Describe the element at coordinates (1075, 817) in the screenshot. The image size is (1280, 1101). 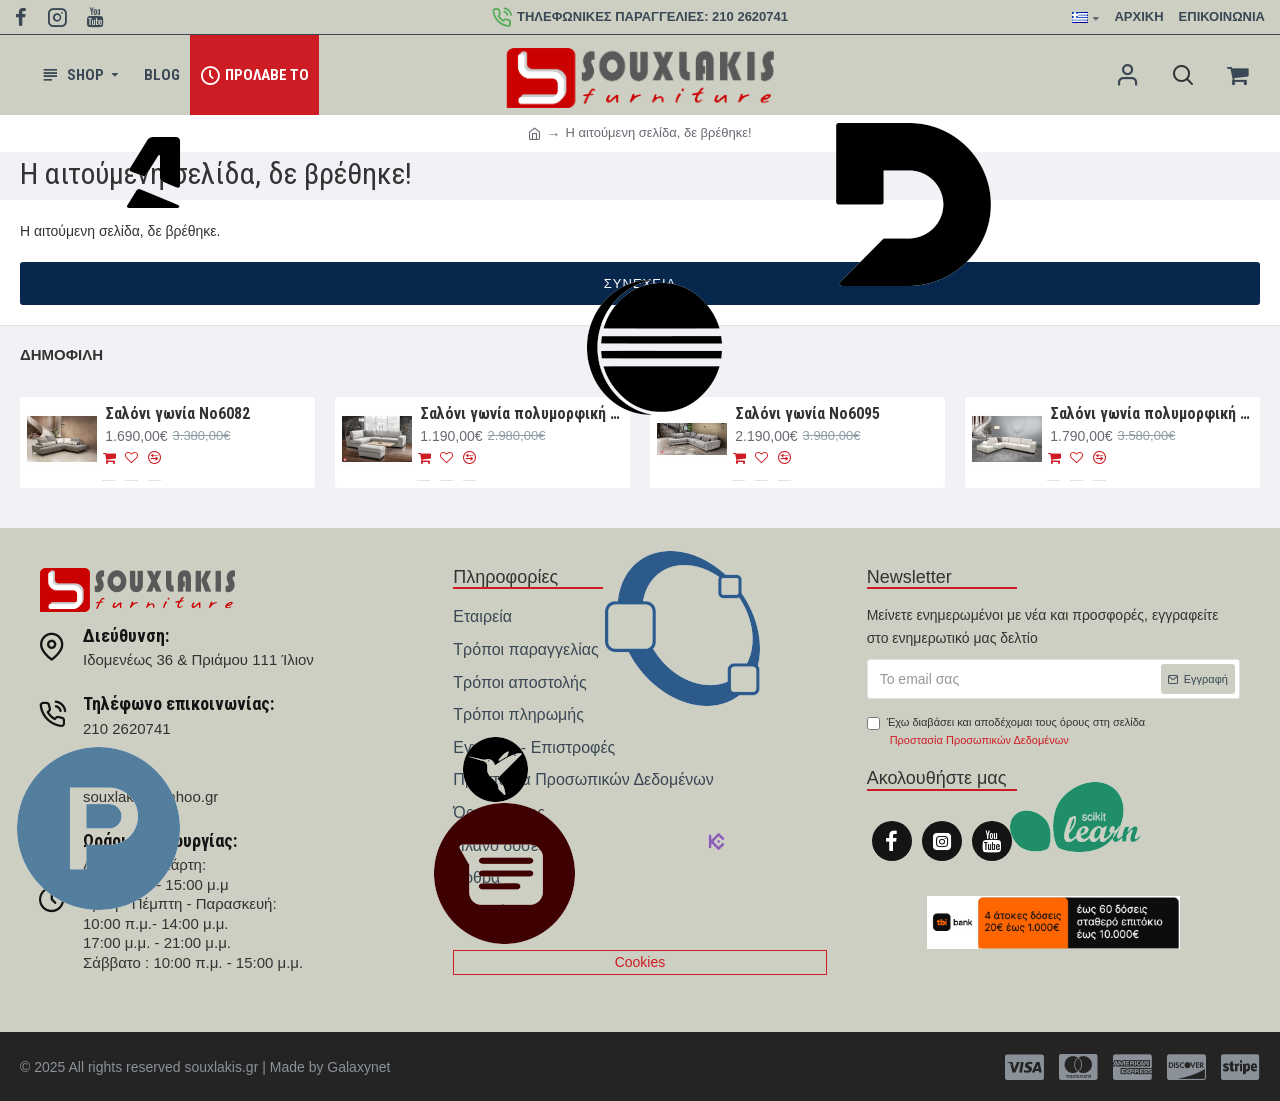
I see `scikit-learn machine learning library logo` at that location.